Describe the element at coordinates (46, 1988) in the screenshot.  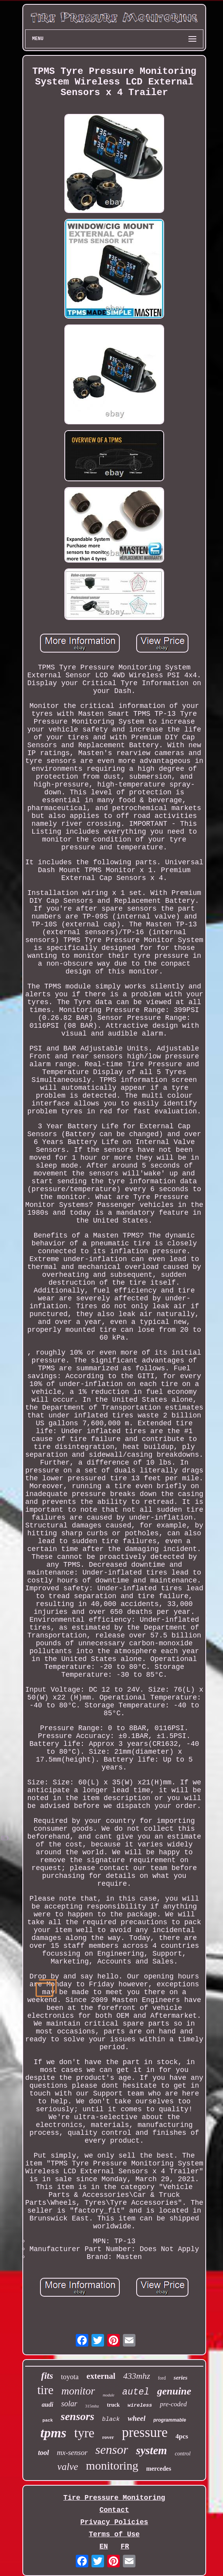
I see `view stacked cards or layers` at that location.